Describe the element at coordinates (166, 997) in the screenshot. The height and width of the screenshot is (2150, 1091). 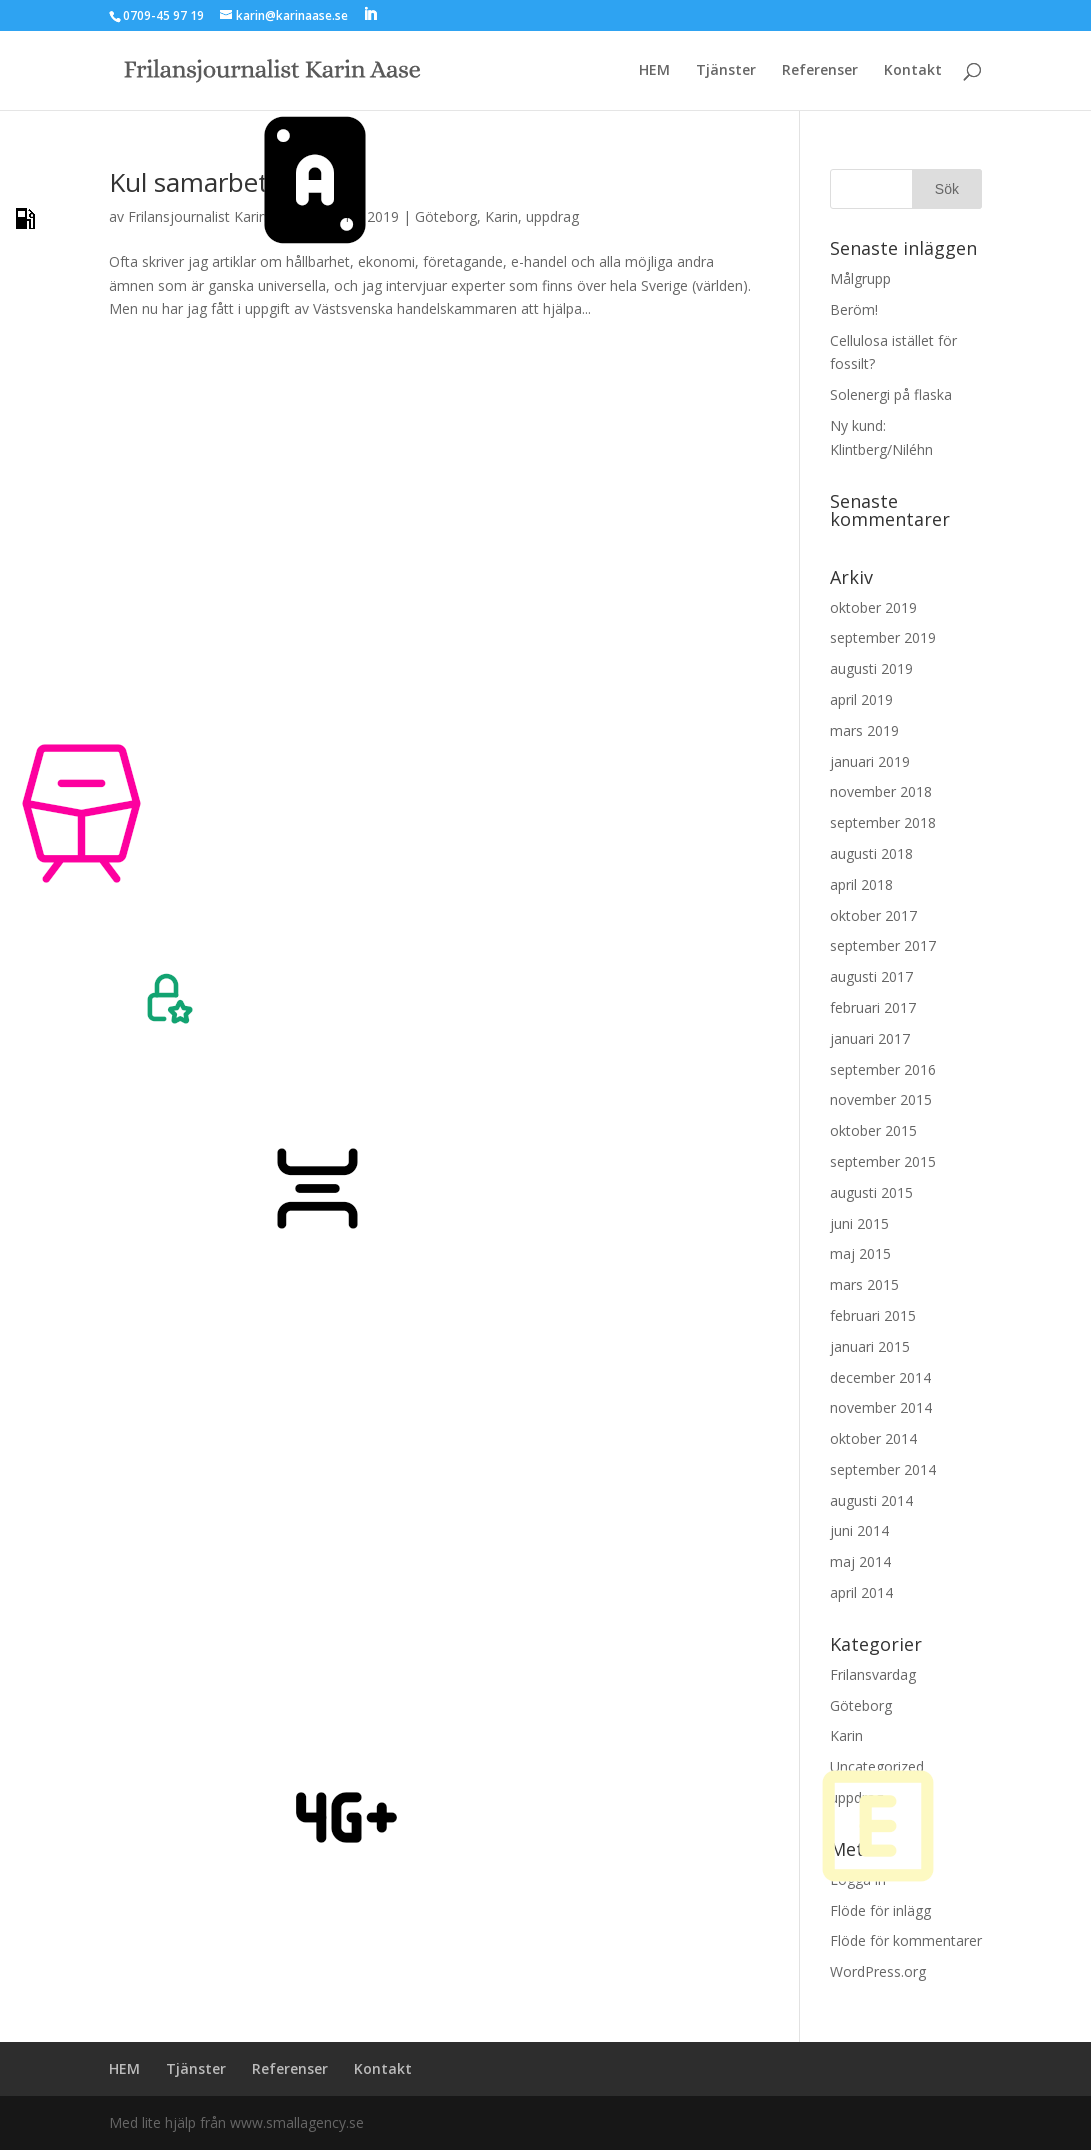
I see `mark a password or credential as favorite` at that location.